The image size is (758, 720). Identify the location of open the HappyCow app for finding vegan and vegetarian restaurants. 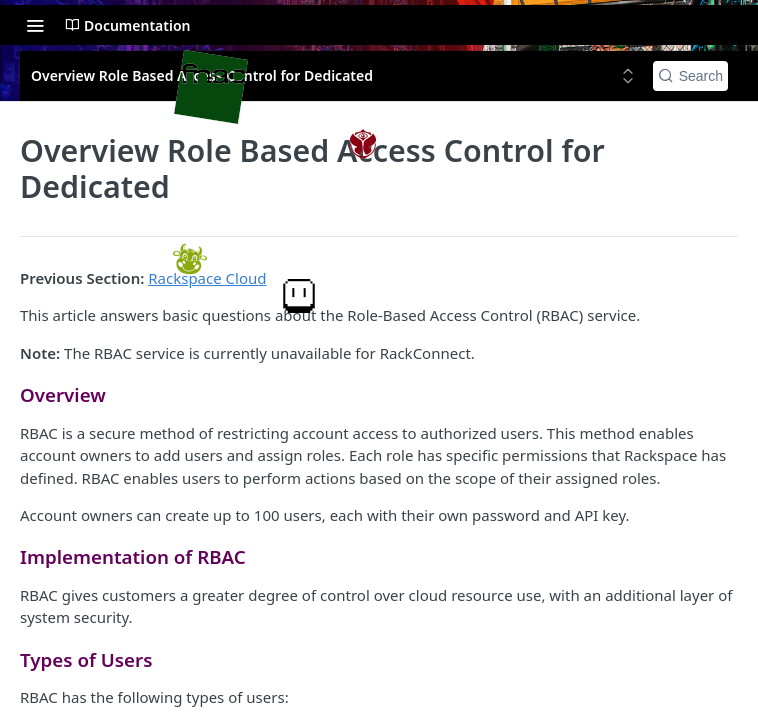
(190, 259).